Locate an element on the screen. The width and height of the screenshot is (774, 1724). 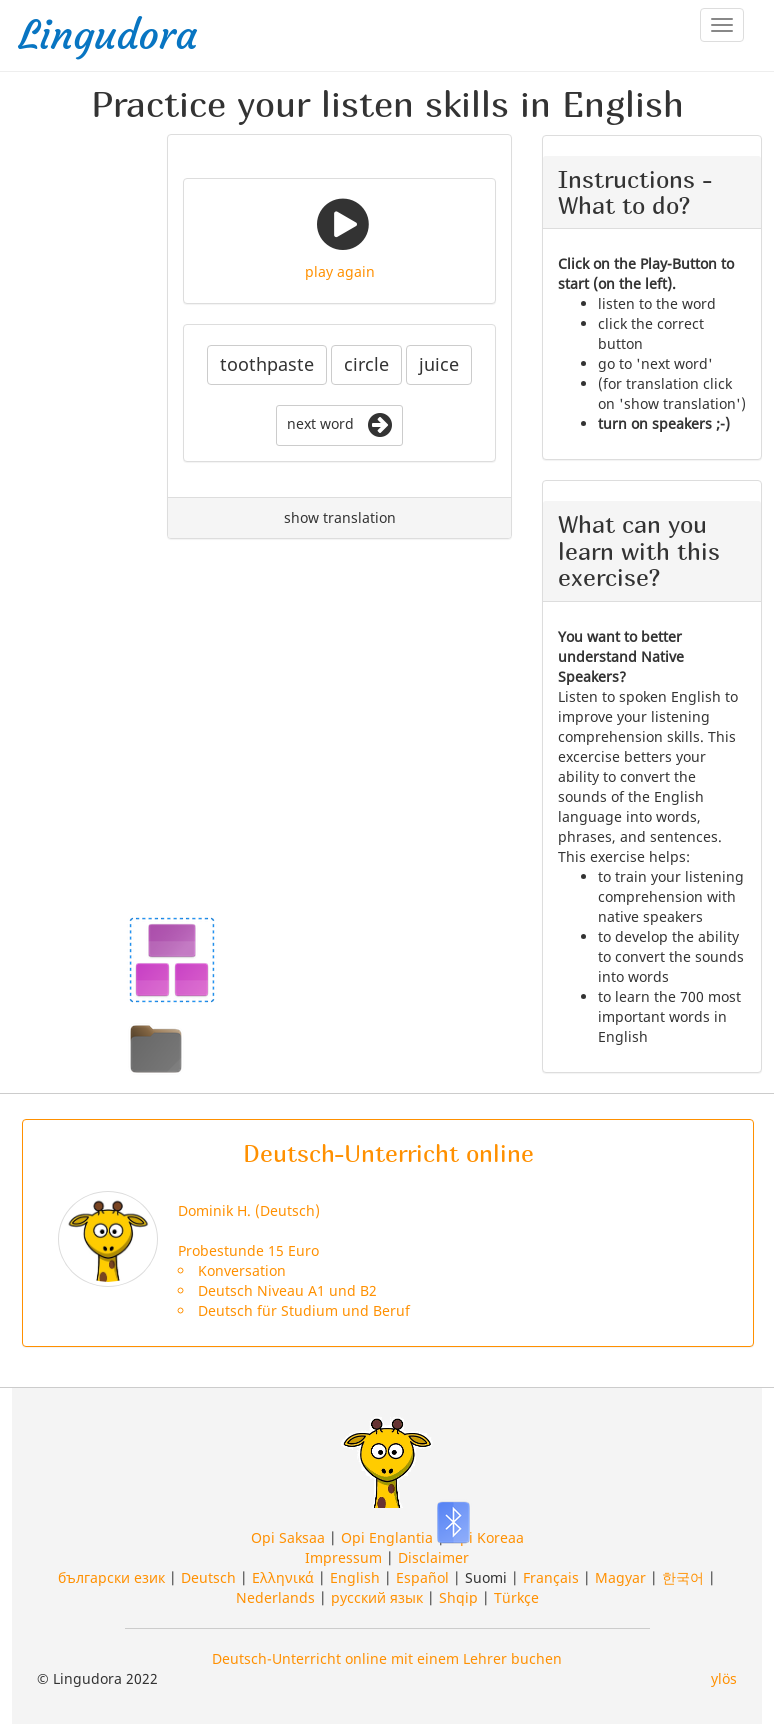
access bluetooth settings is located at coordinates (453, 1522).